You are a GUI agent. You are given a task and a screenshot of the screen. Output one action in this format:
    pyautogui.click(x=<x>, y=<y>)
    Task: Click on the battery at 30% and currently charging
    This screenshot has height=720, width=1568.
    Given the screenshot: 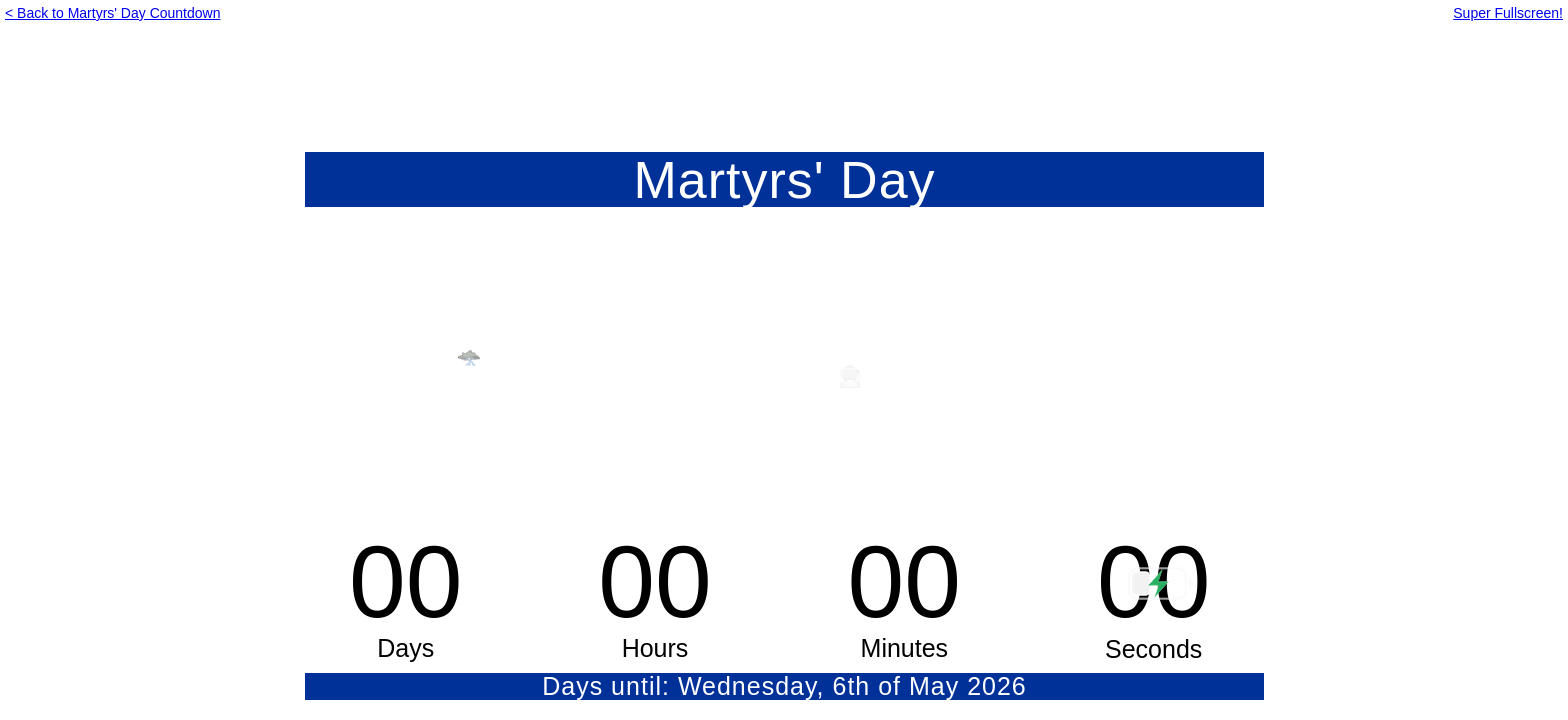 What is the action you would take?
    pyautogui.click(x=1160, y=583)
    